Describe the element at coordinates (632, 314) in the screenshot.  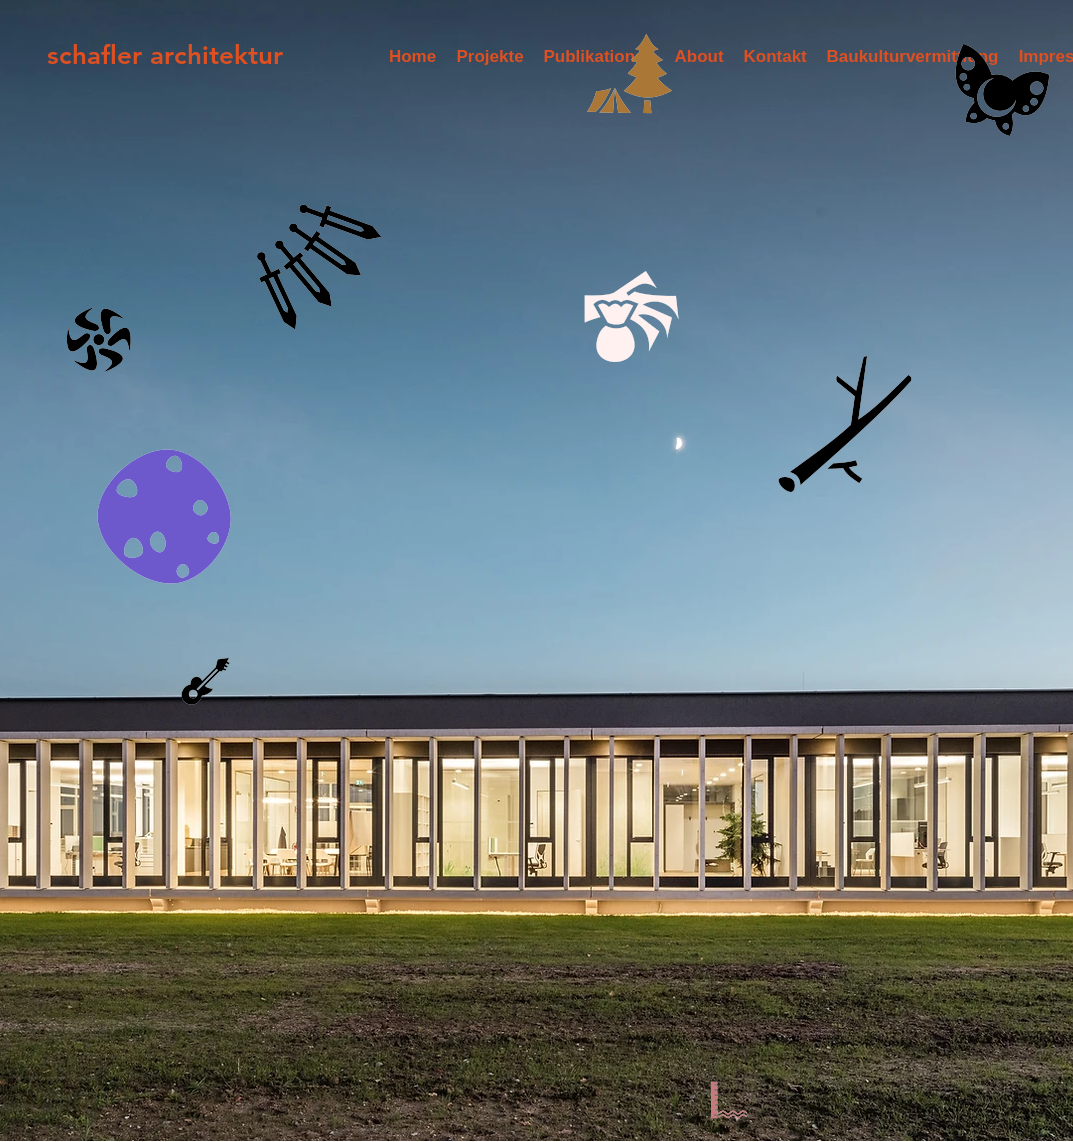
I see `steal or grab an item quickly` at that location.